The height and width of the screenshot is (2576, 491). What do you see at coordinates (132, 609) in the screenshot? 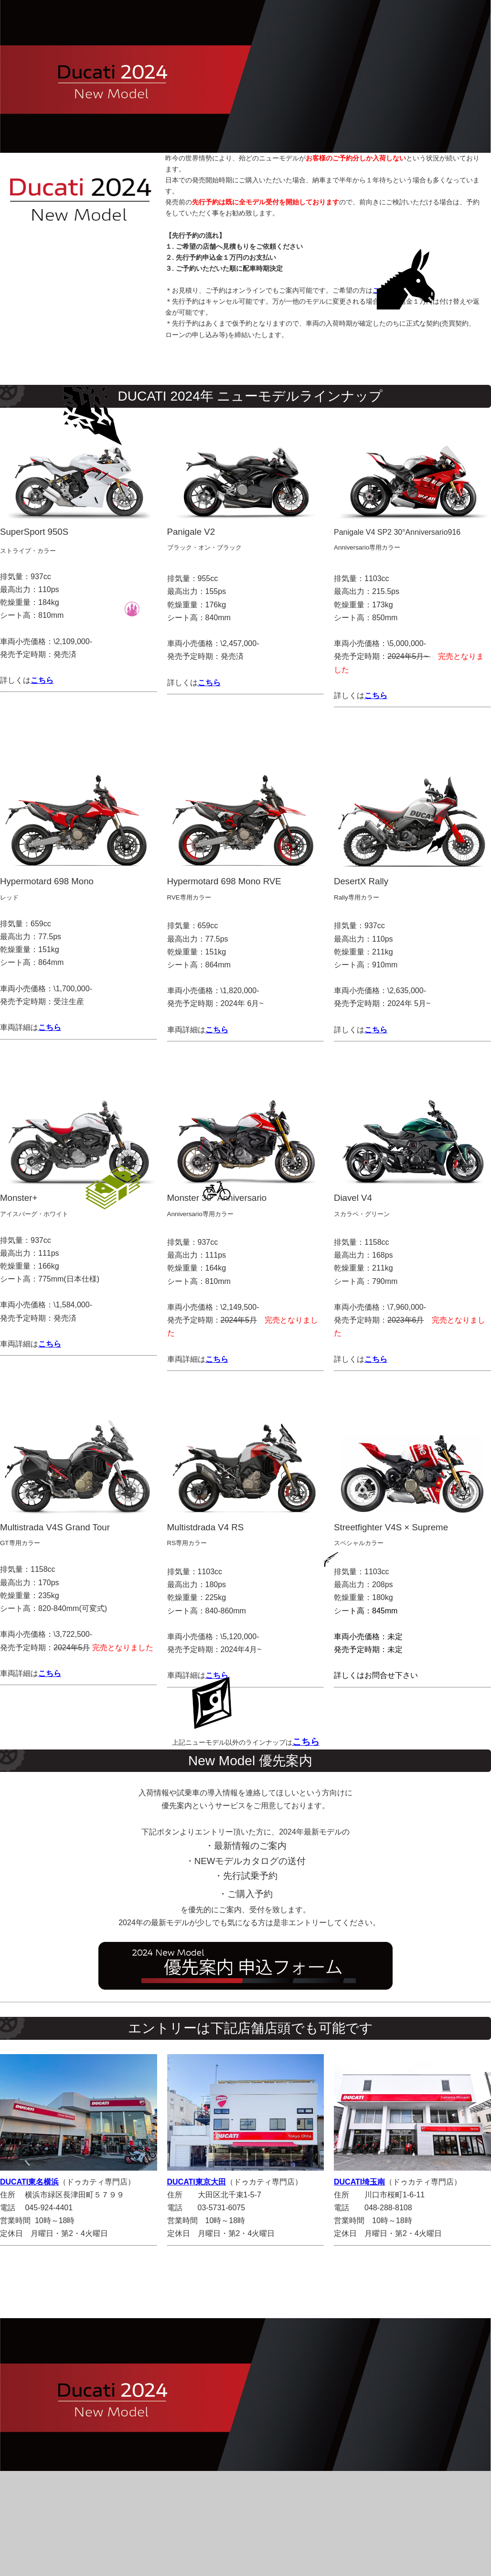
I see `access castle or fortress location in game` at bounding box center [132, 609].